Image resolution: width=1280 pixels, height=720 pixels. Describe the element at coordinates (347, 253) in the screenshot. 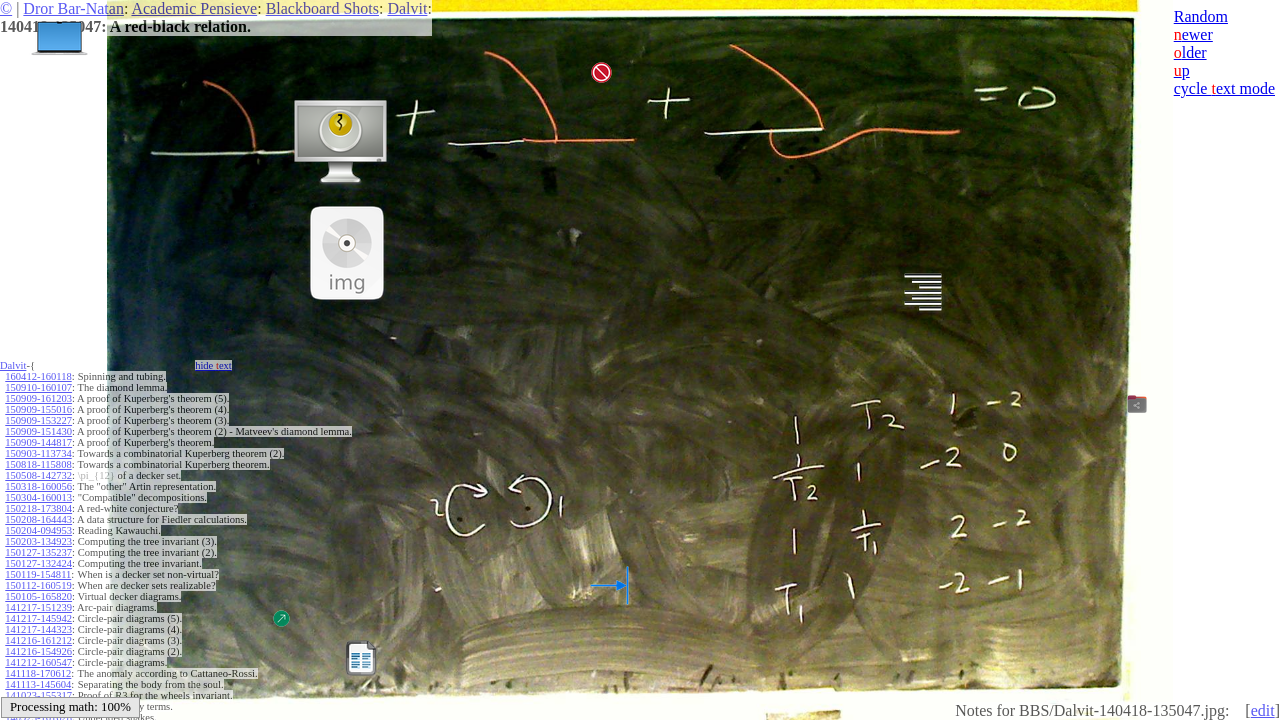

I see `raw disk image file type indicator` at that location.